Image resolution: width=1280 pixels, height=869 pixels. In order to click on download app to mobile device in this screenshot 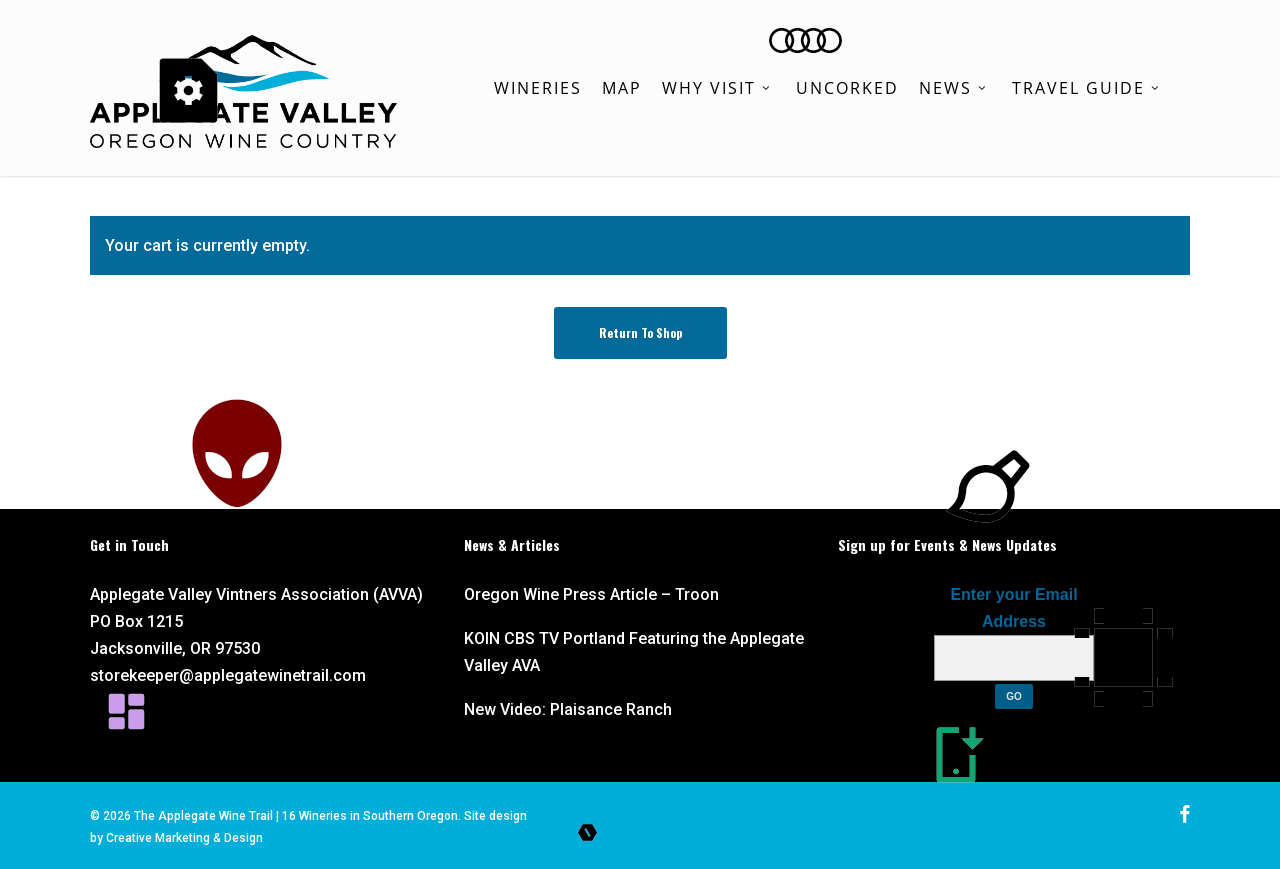, I will do `click(956, 755)`.